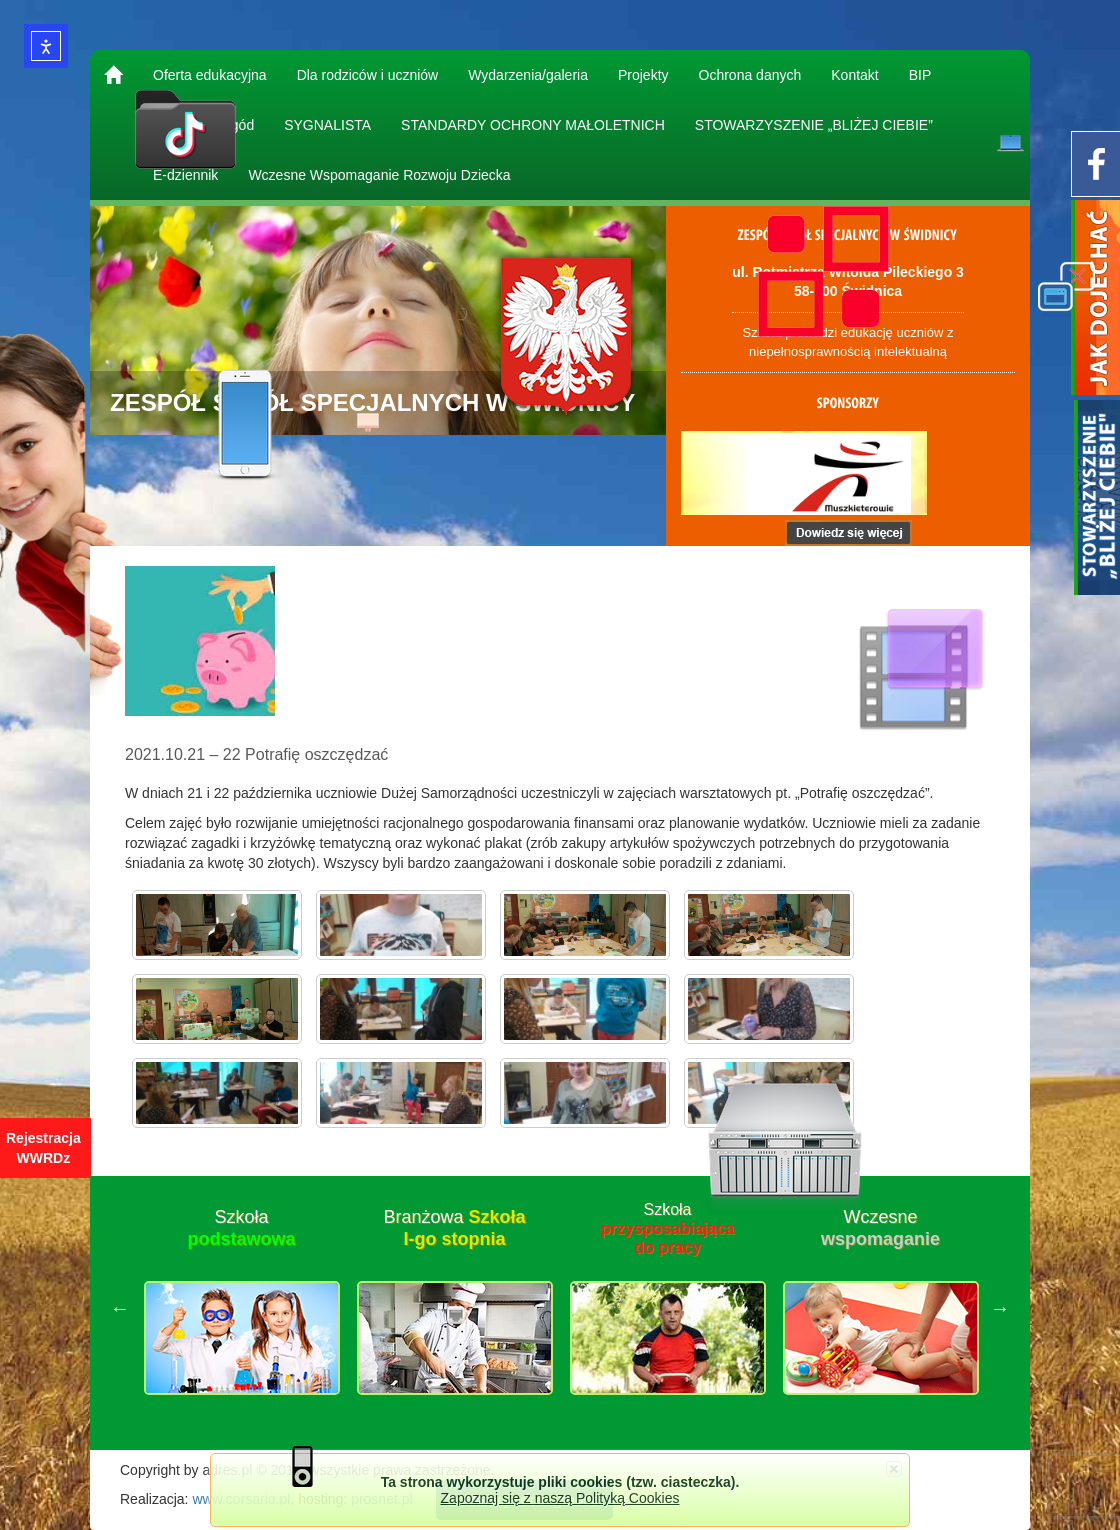 This screenshot has width=1120, height=1530. What do you see at coordinates (245, 425) in the screenshot?
I see `connect or sync with iPhone device` at bounding box center [245, 425].